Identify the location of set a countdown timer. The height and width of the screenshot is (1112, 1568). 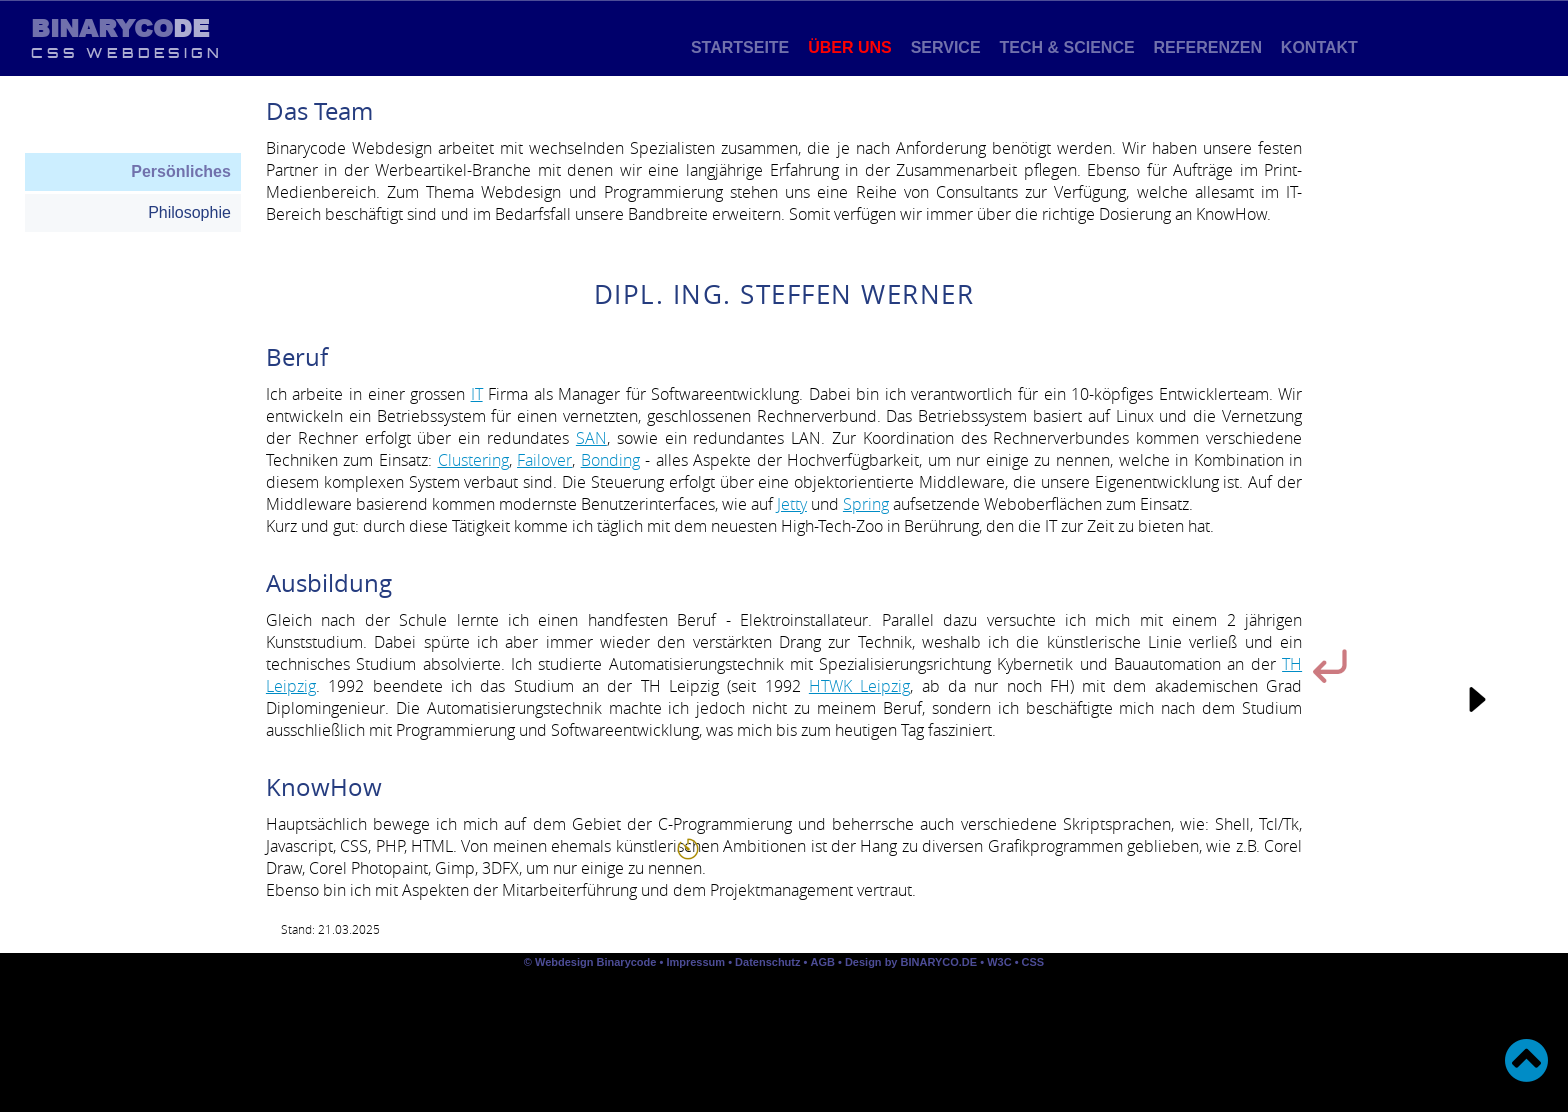
(688, 849).